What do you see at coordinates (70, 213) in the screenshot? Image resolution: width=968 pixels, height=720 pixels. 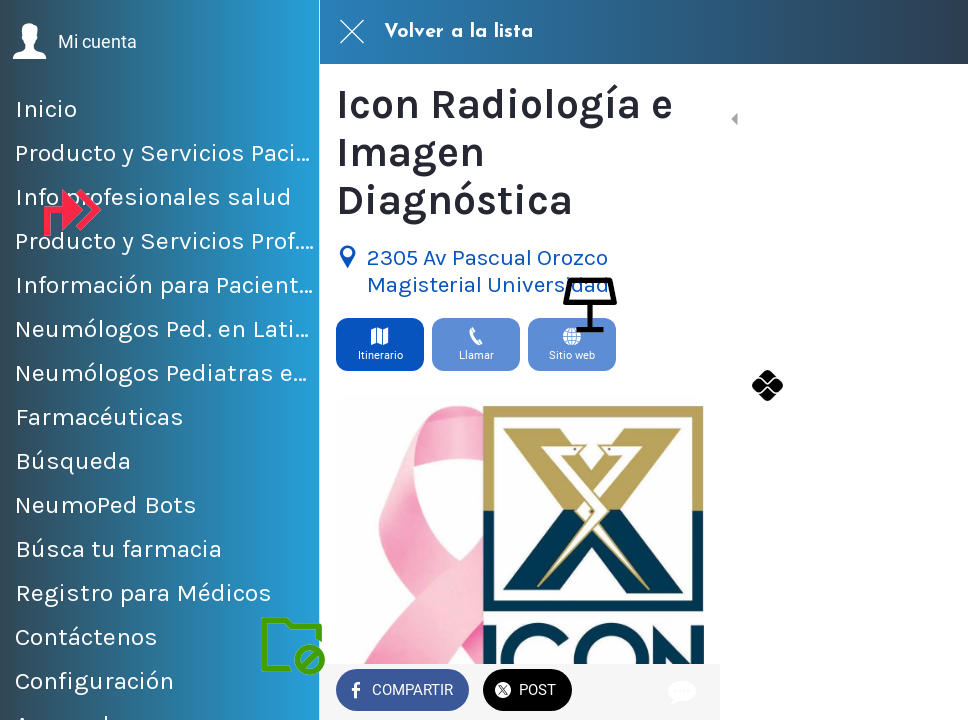 I see `forward message to multiple recipients` at bounding box center [70, 213].